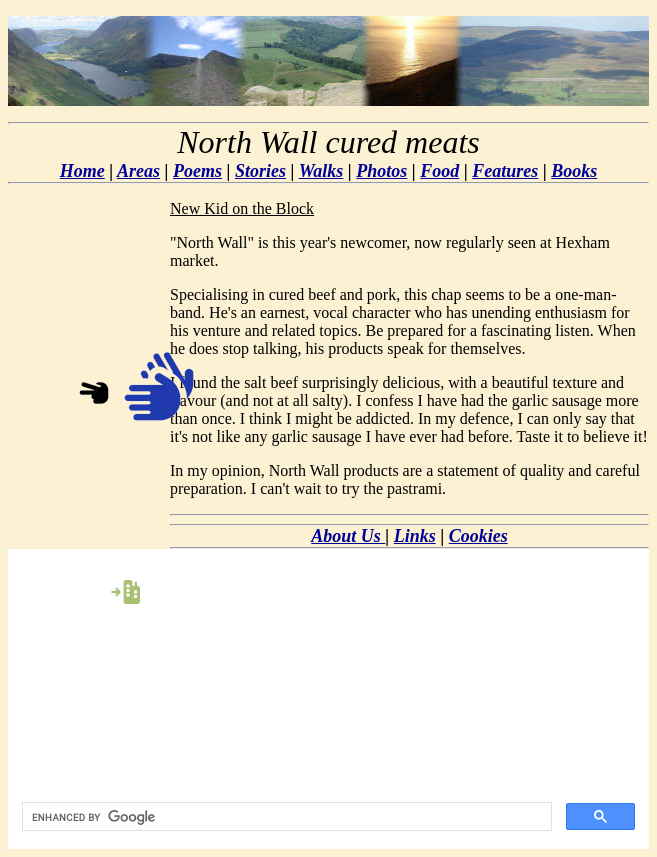 Image resolution: width=657 pixels, height=857 pixels. What do you see at coordinates (159, 386) in the screenshot?
I see `indicates sign language or accessibility features` at bounding box center [159, 386].